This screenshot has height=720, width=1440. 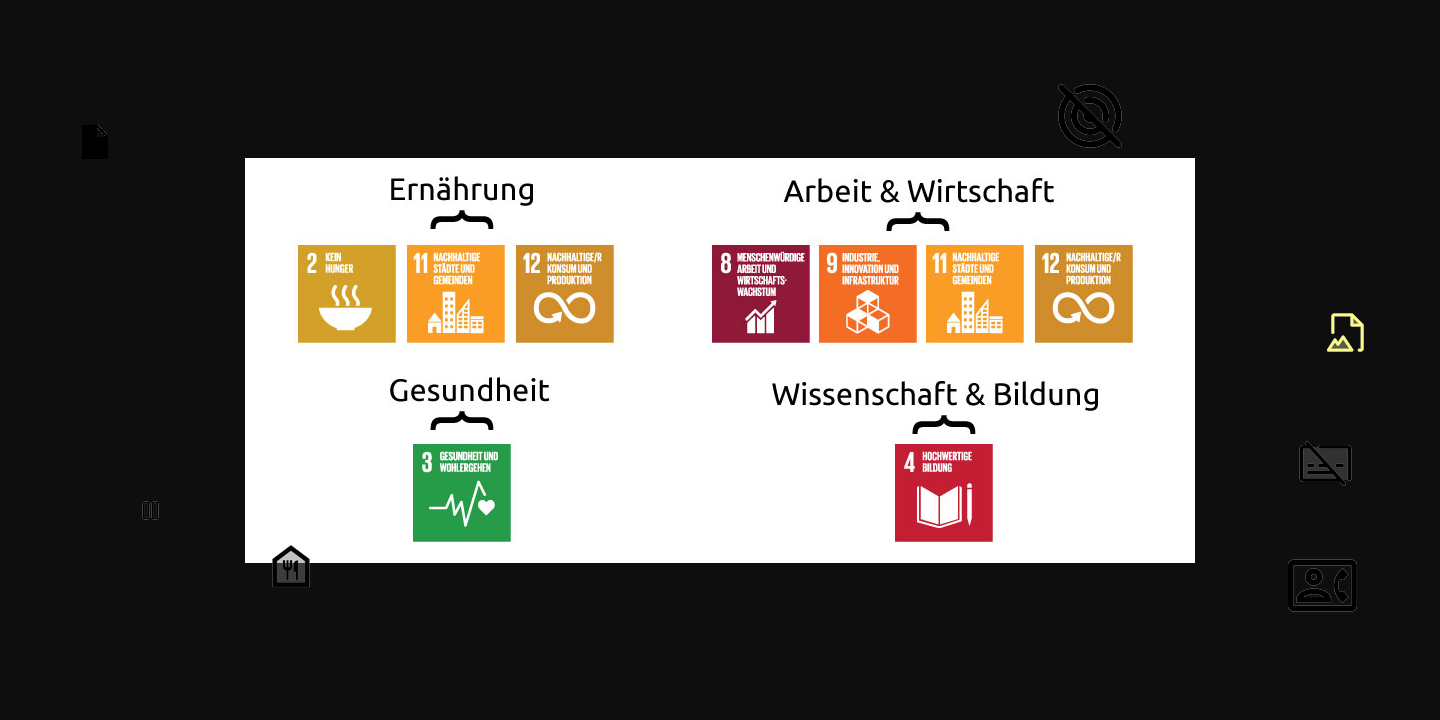 I want to click on pause media playback, so click(x=150, y=510).